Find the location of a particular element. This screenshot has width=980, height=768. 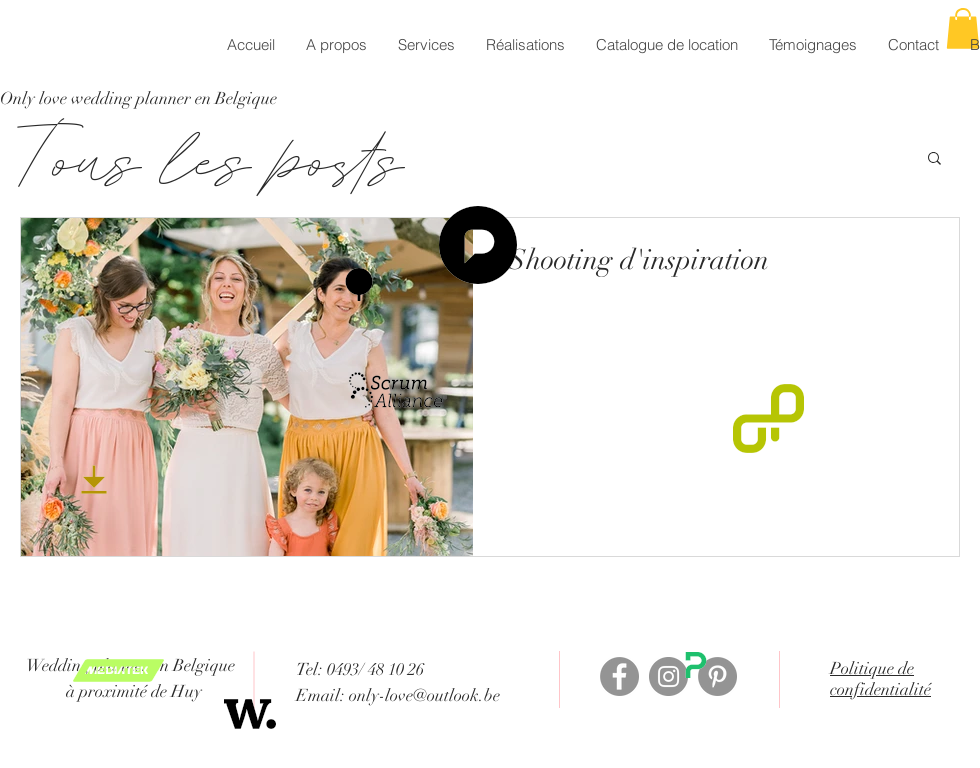

visit the Scrum Alliance website is located at coordinates (398, 390).